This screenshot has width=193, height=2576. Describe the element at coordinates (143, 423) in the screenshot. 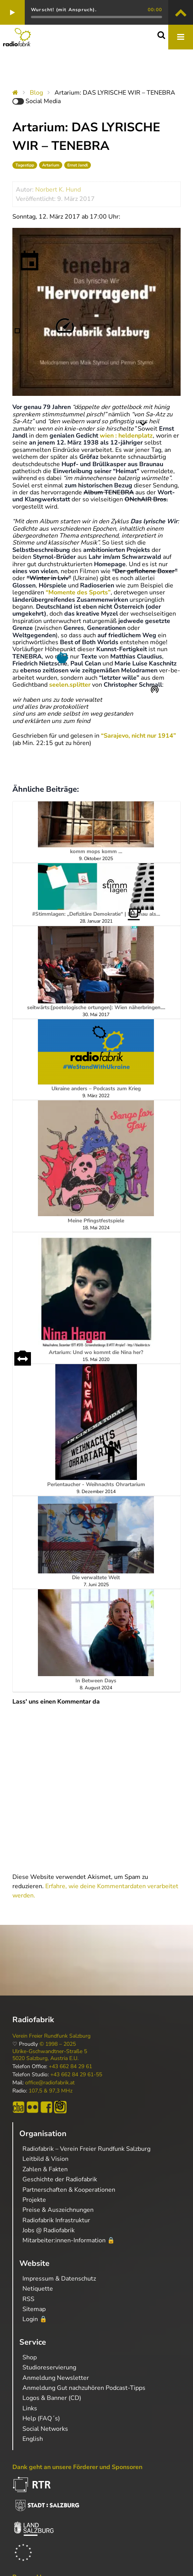

I see `expand a collapsed section or dropdown menu` at that location.